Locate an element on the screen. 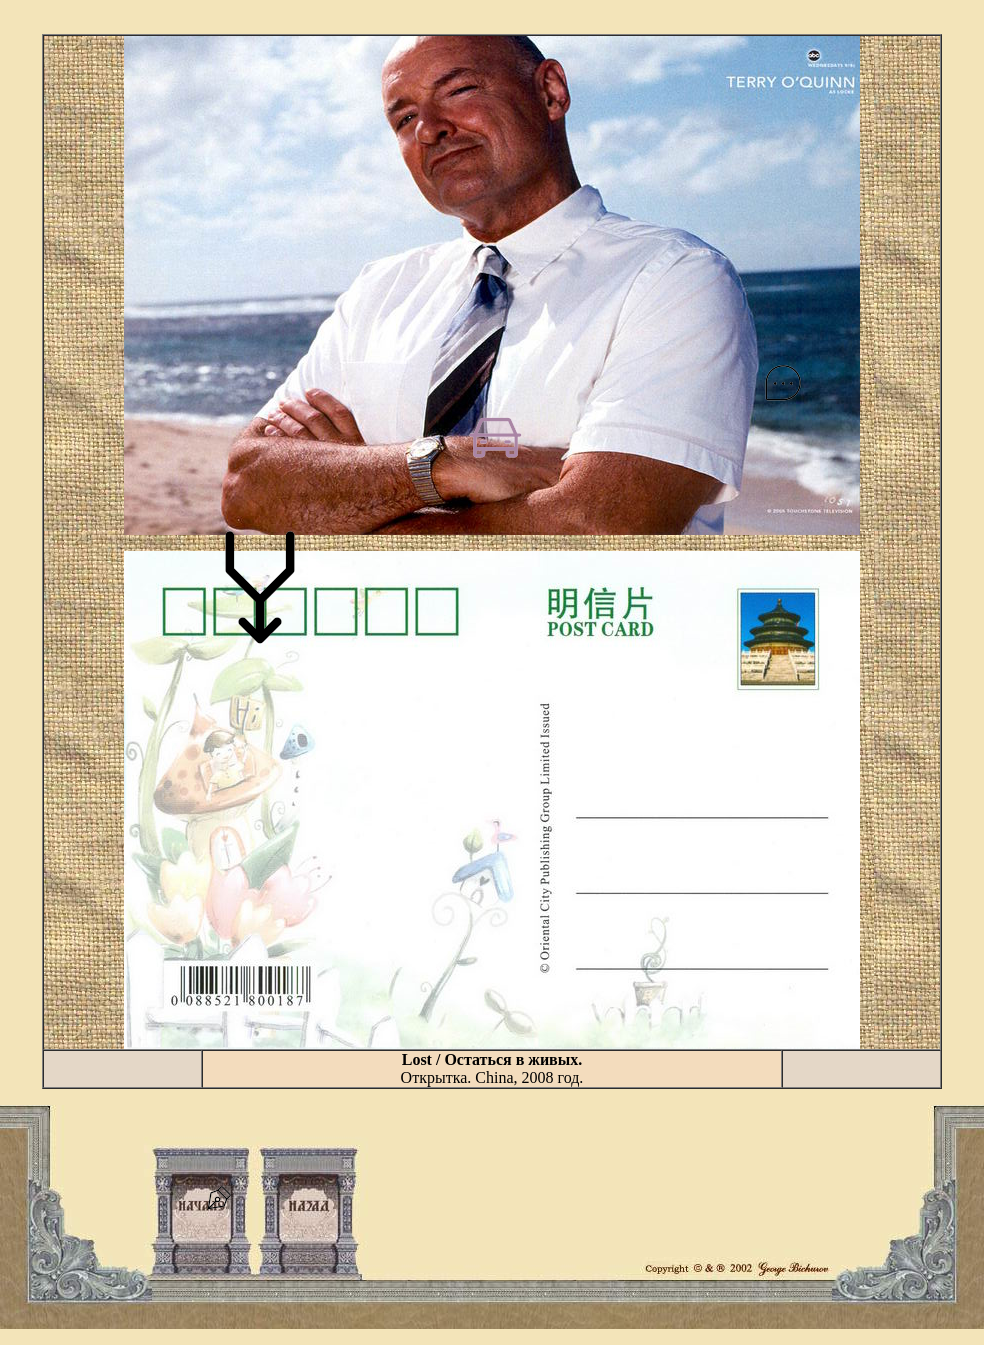  access drawing or illustration tools is located at coordinates (218, 1199).